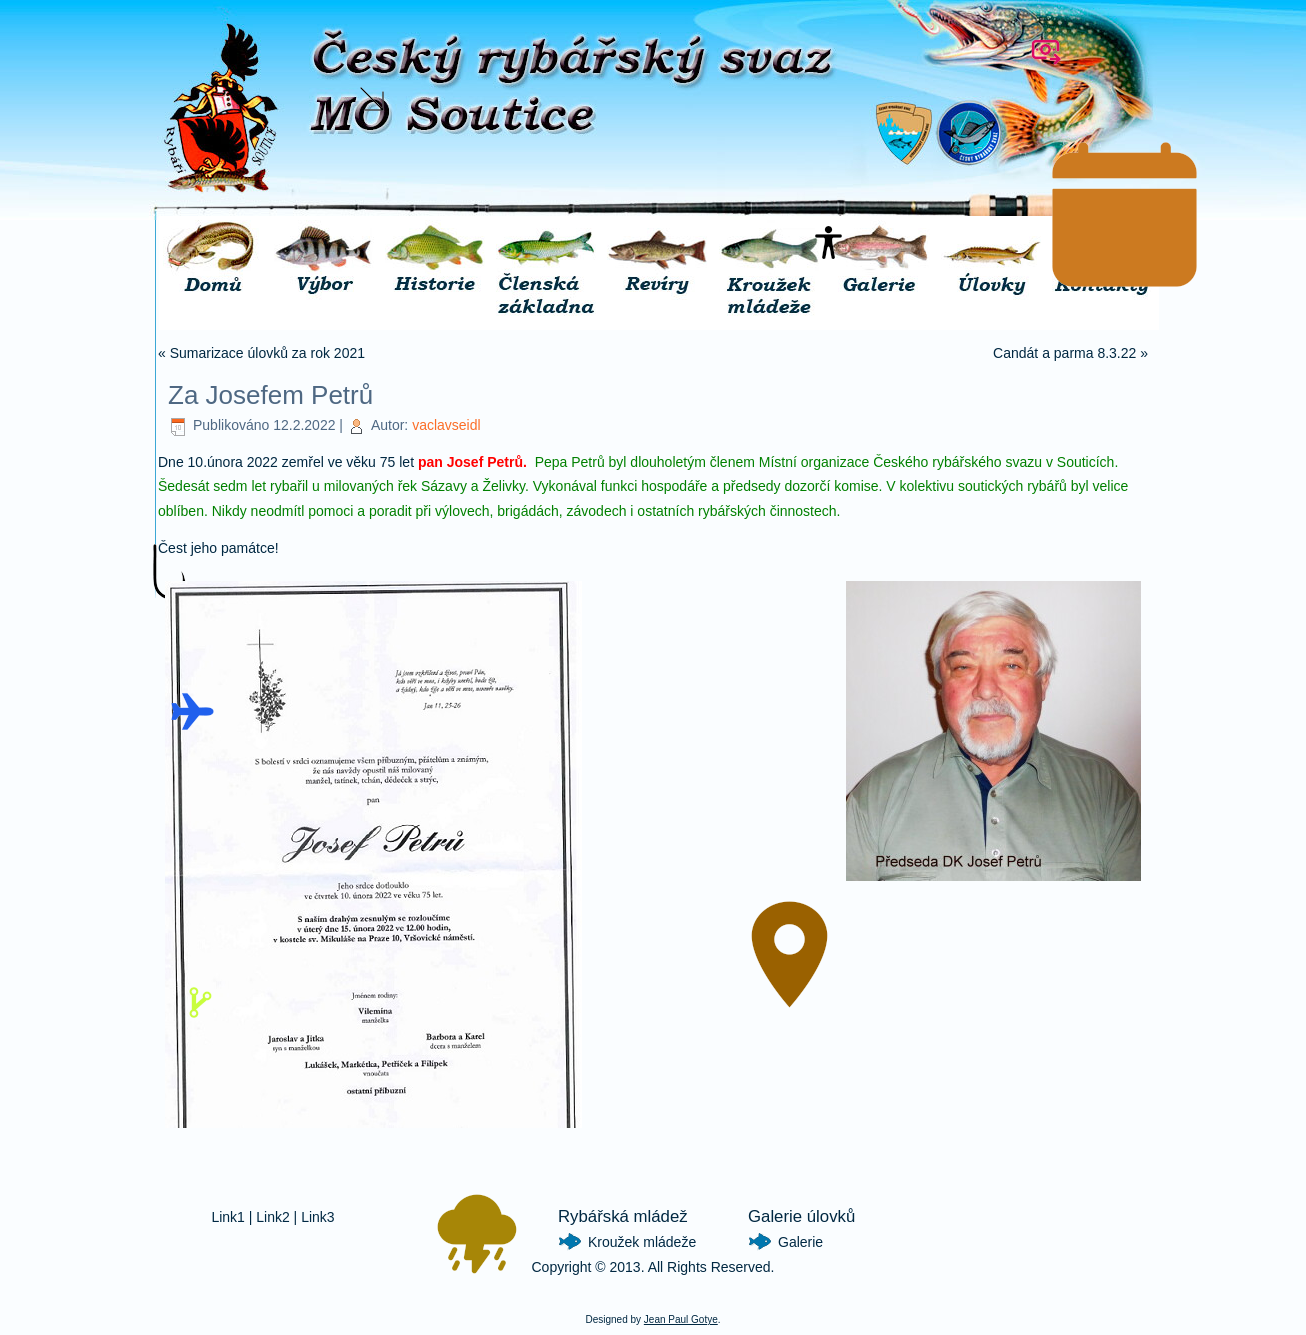 Image resolution: width=1306 pixels, height=1335 pixels. Describe the element at coordinates (372, 99) in the screenshot. I see `navigate to the next item diagonally` at that location.